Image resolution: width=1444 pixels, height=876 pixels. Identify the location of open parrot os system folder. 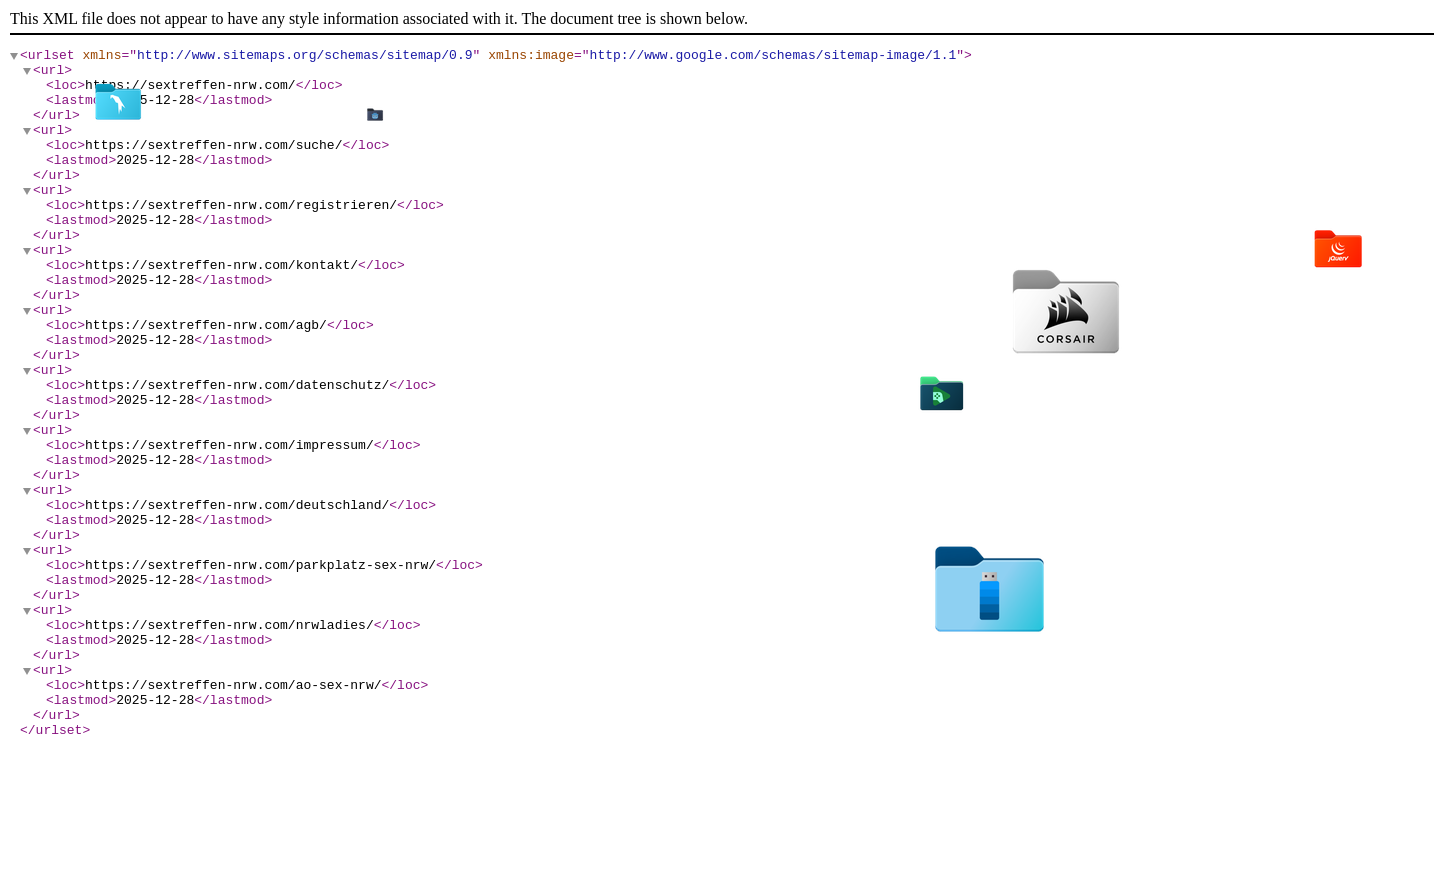
(118, 103).